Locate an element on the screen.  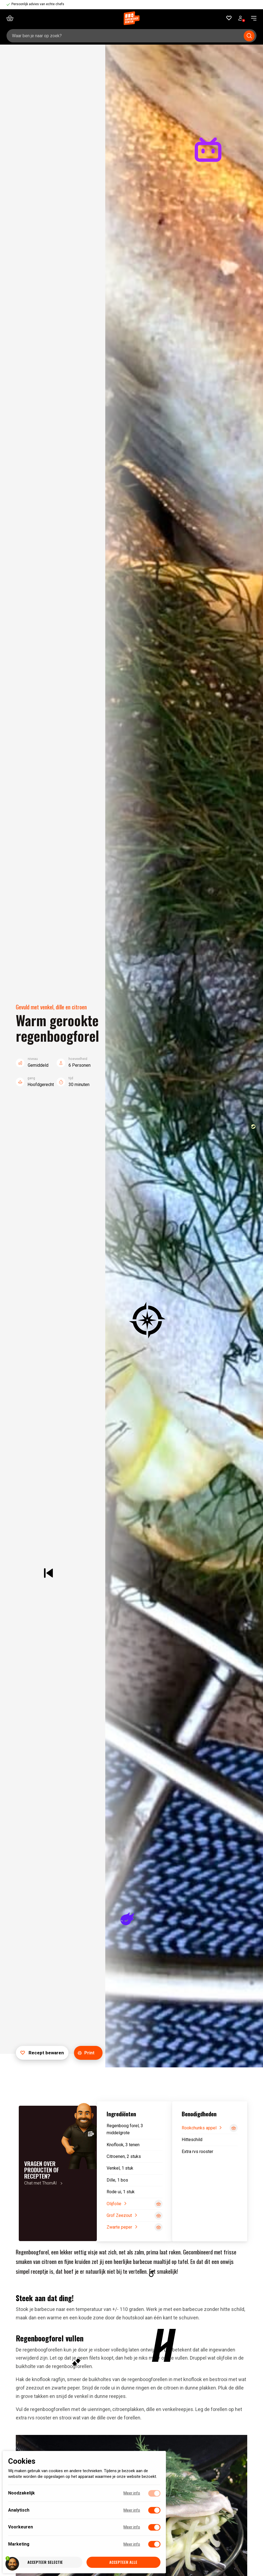
handshake app or platform logo is located at coordinates (164, 2345).